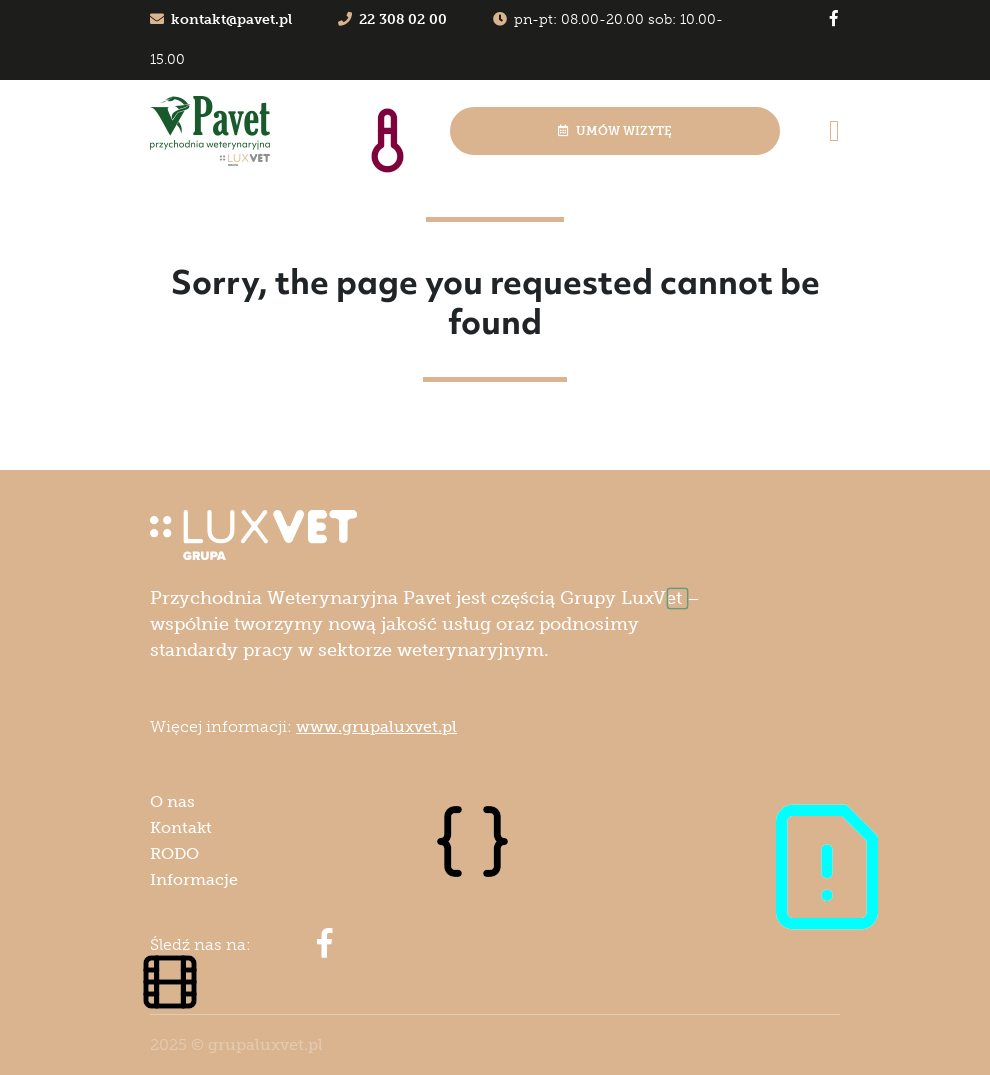 Image resolution: width=990 pixels, height=1075 pixels. Describe the element at coordinates (170, 982) in the screenshot. I see `access video or movie content` at that location.